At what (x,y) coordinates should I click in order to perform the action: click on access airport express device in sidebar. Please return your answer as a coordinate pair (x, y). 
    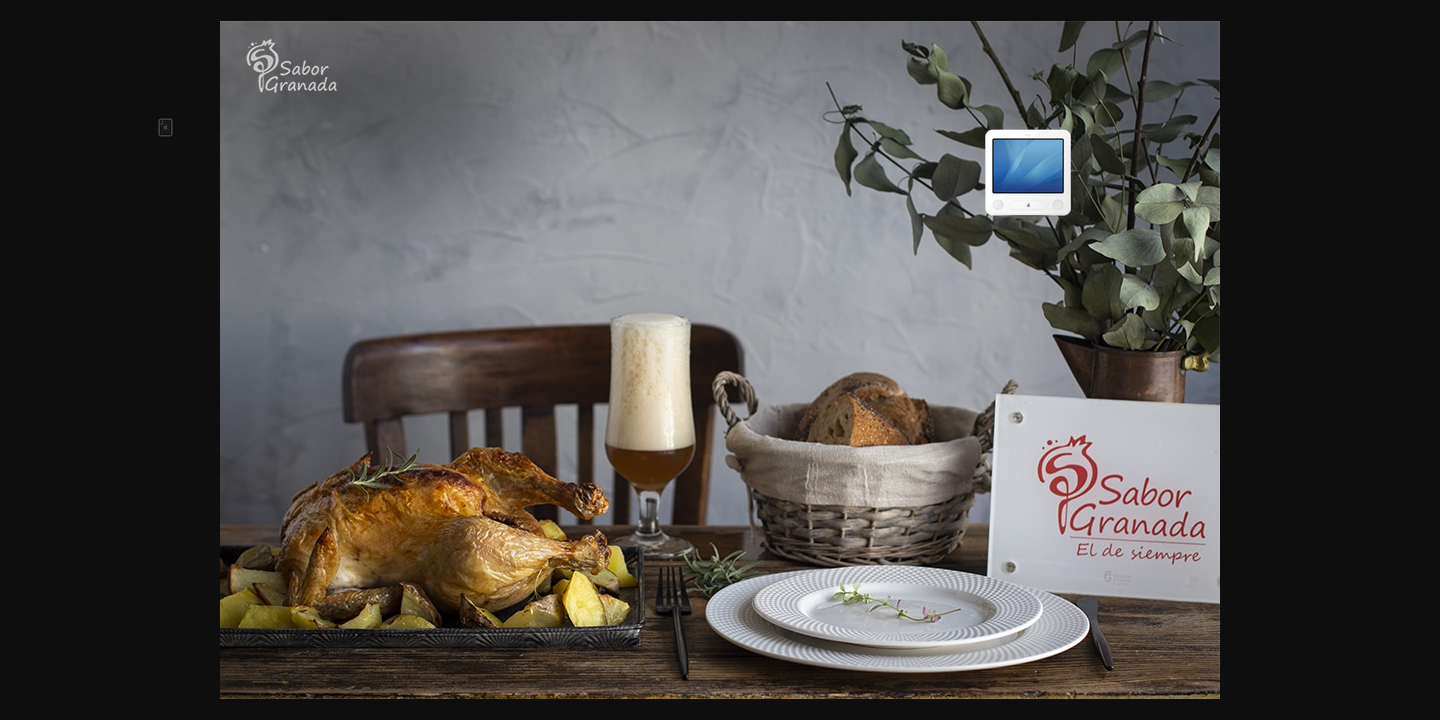
    Looking at the image, I should click on (165, 127).